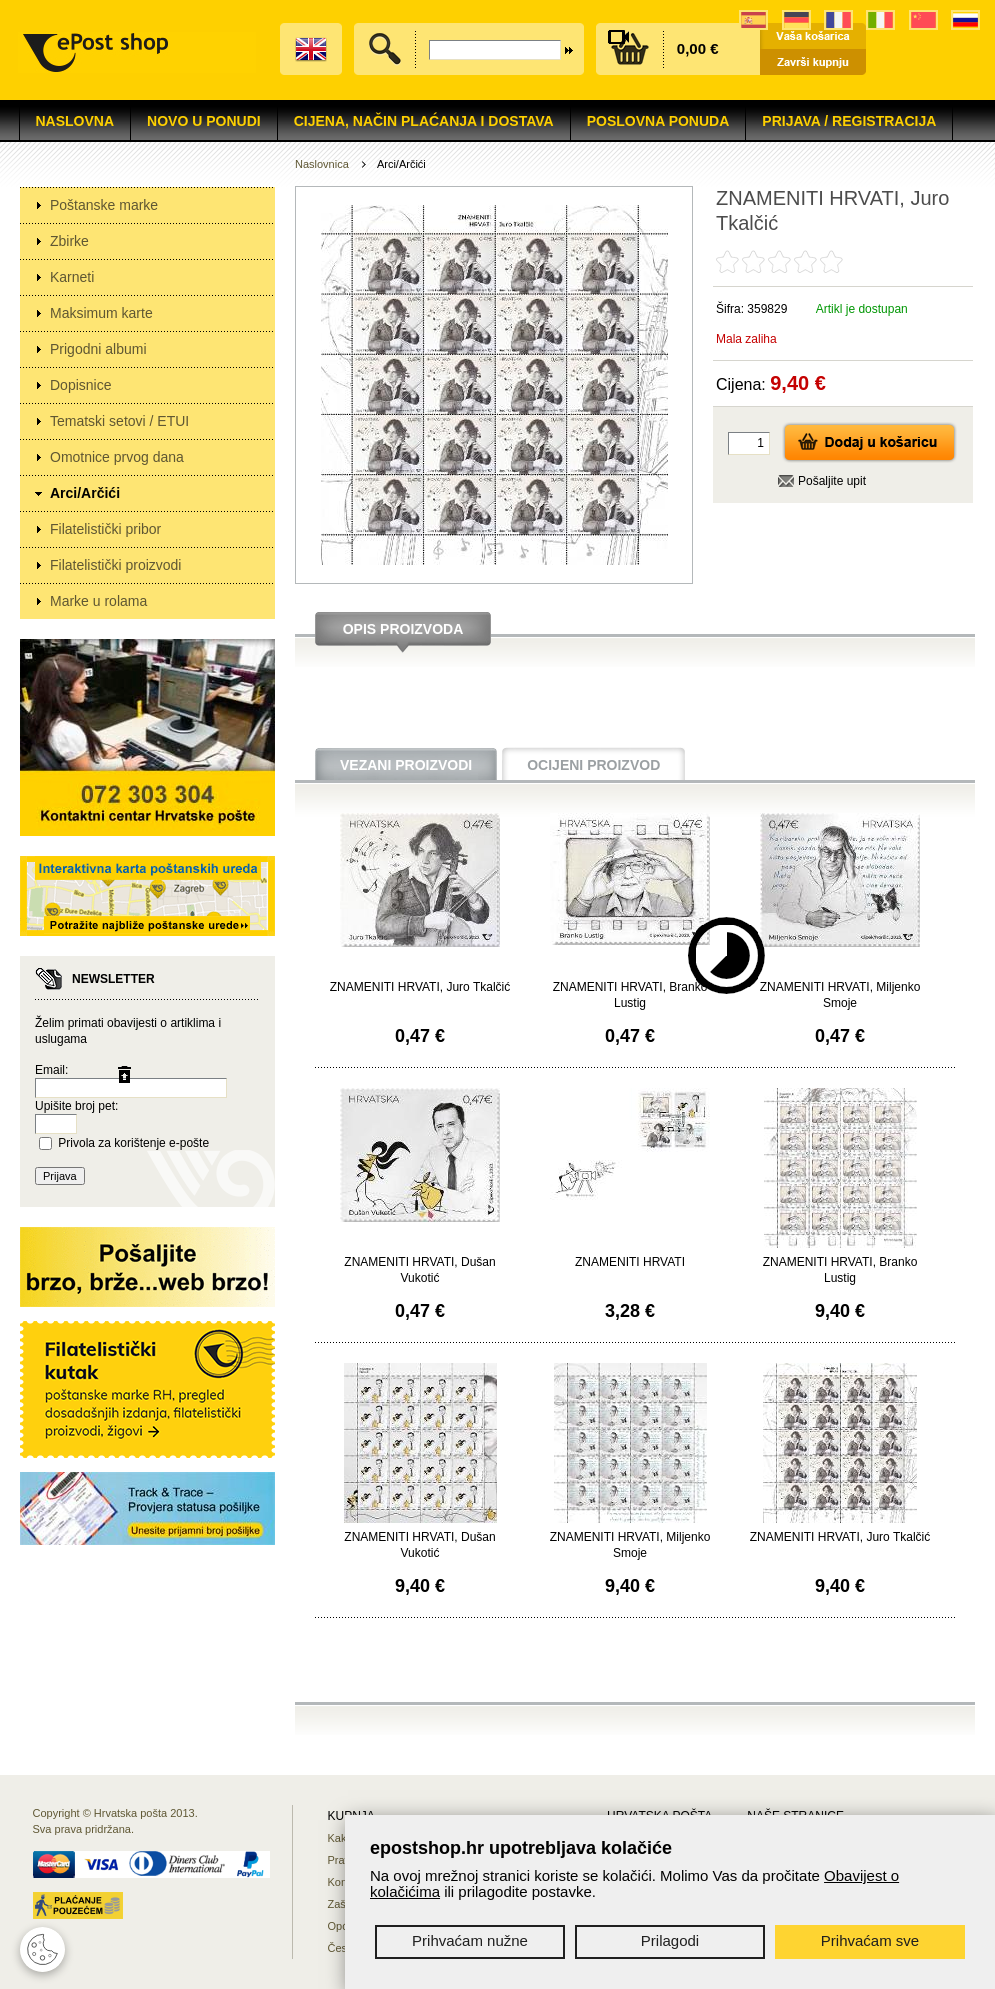 The image size is (995, 1989). I want to click on restore a deleted item from trash, so click(124, 1074).